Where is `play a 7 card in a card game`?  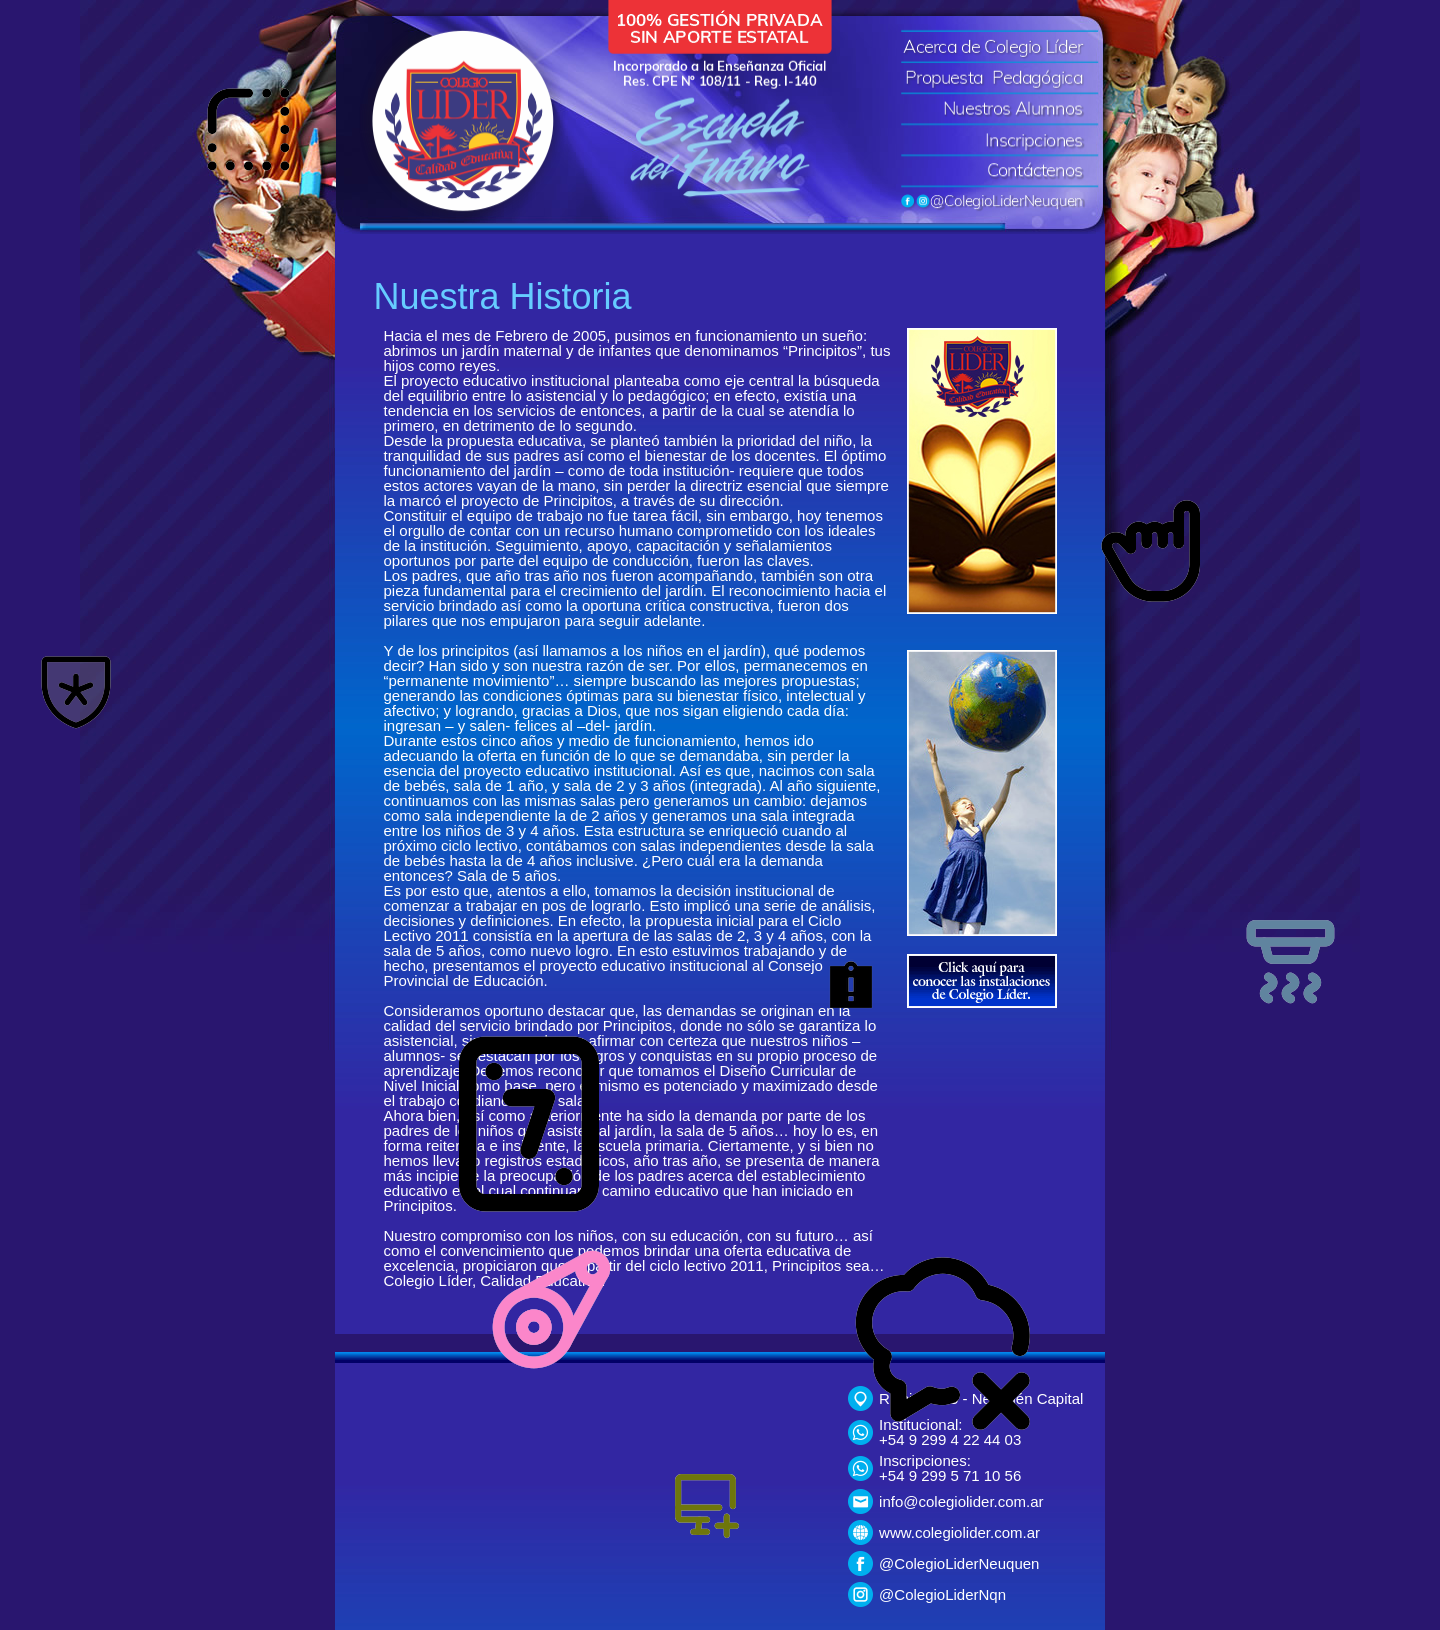
play a 7 card in a card game is located at coordinates (529, 1124).